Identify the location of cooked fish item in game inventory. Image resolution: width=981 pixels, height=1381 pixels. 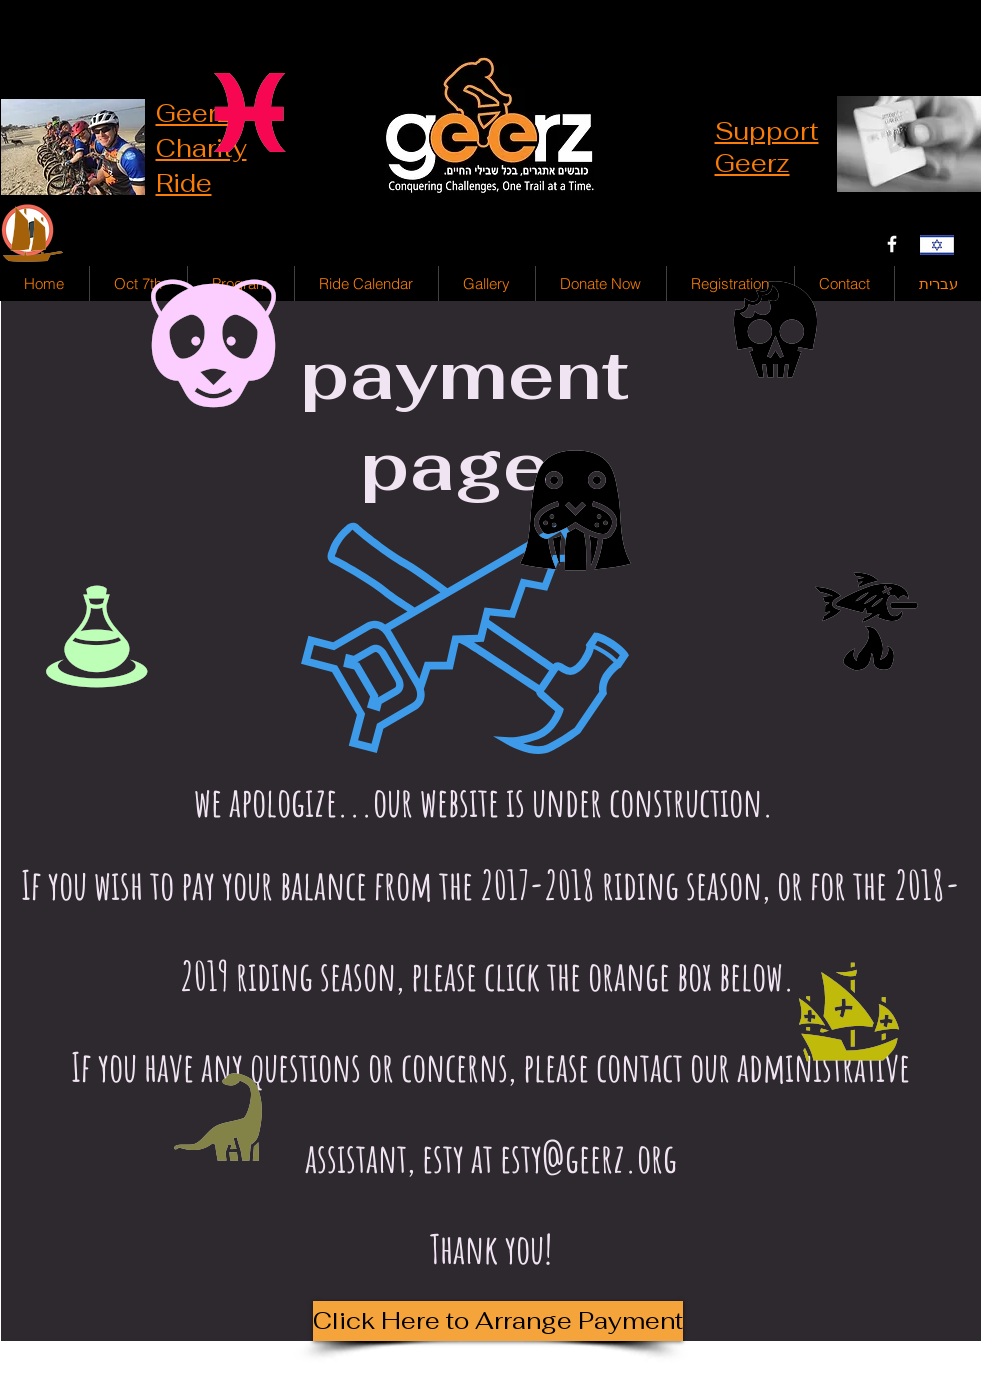
(866, 621).